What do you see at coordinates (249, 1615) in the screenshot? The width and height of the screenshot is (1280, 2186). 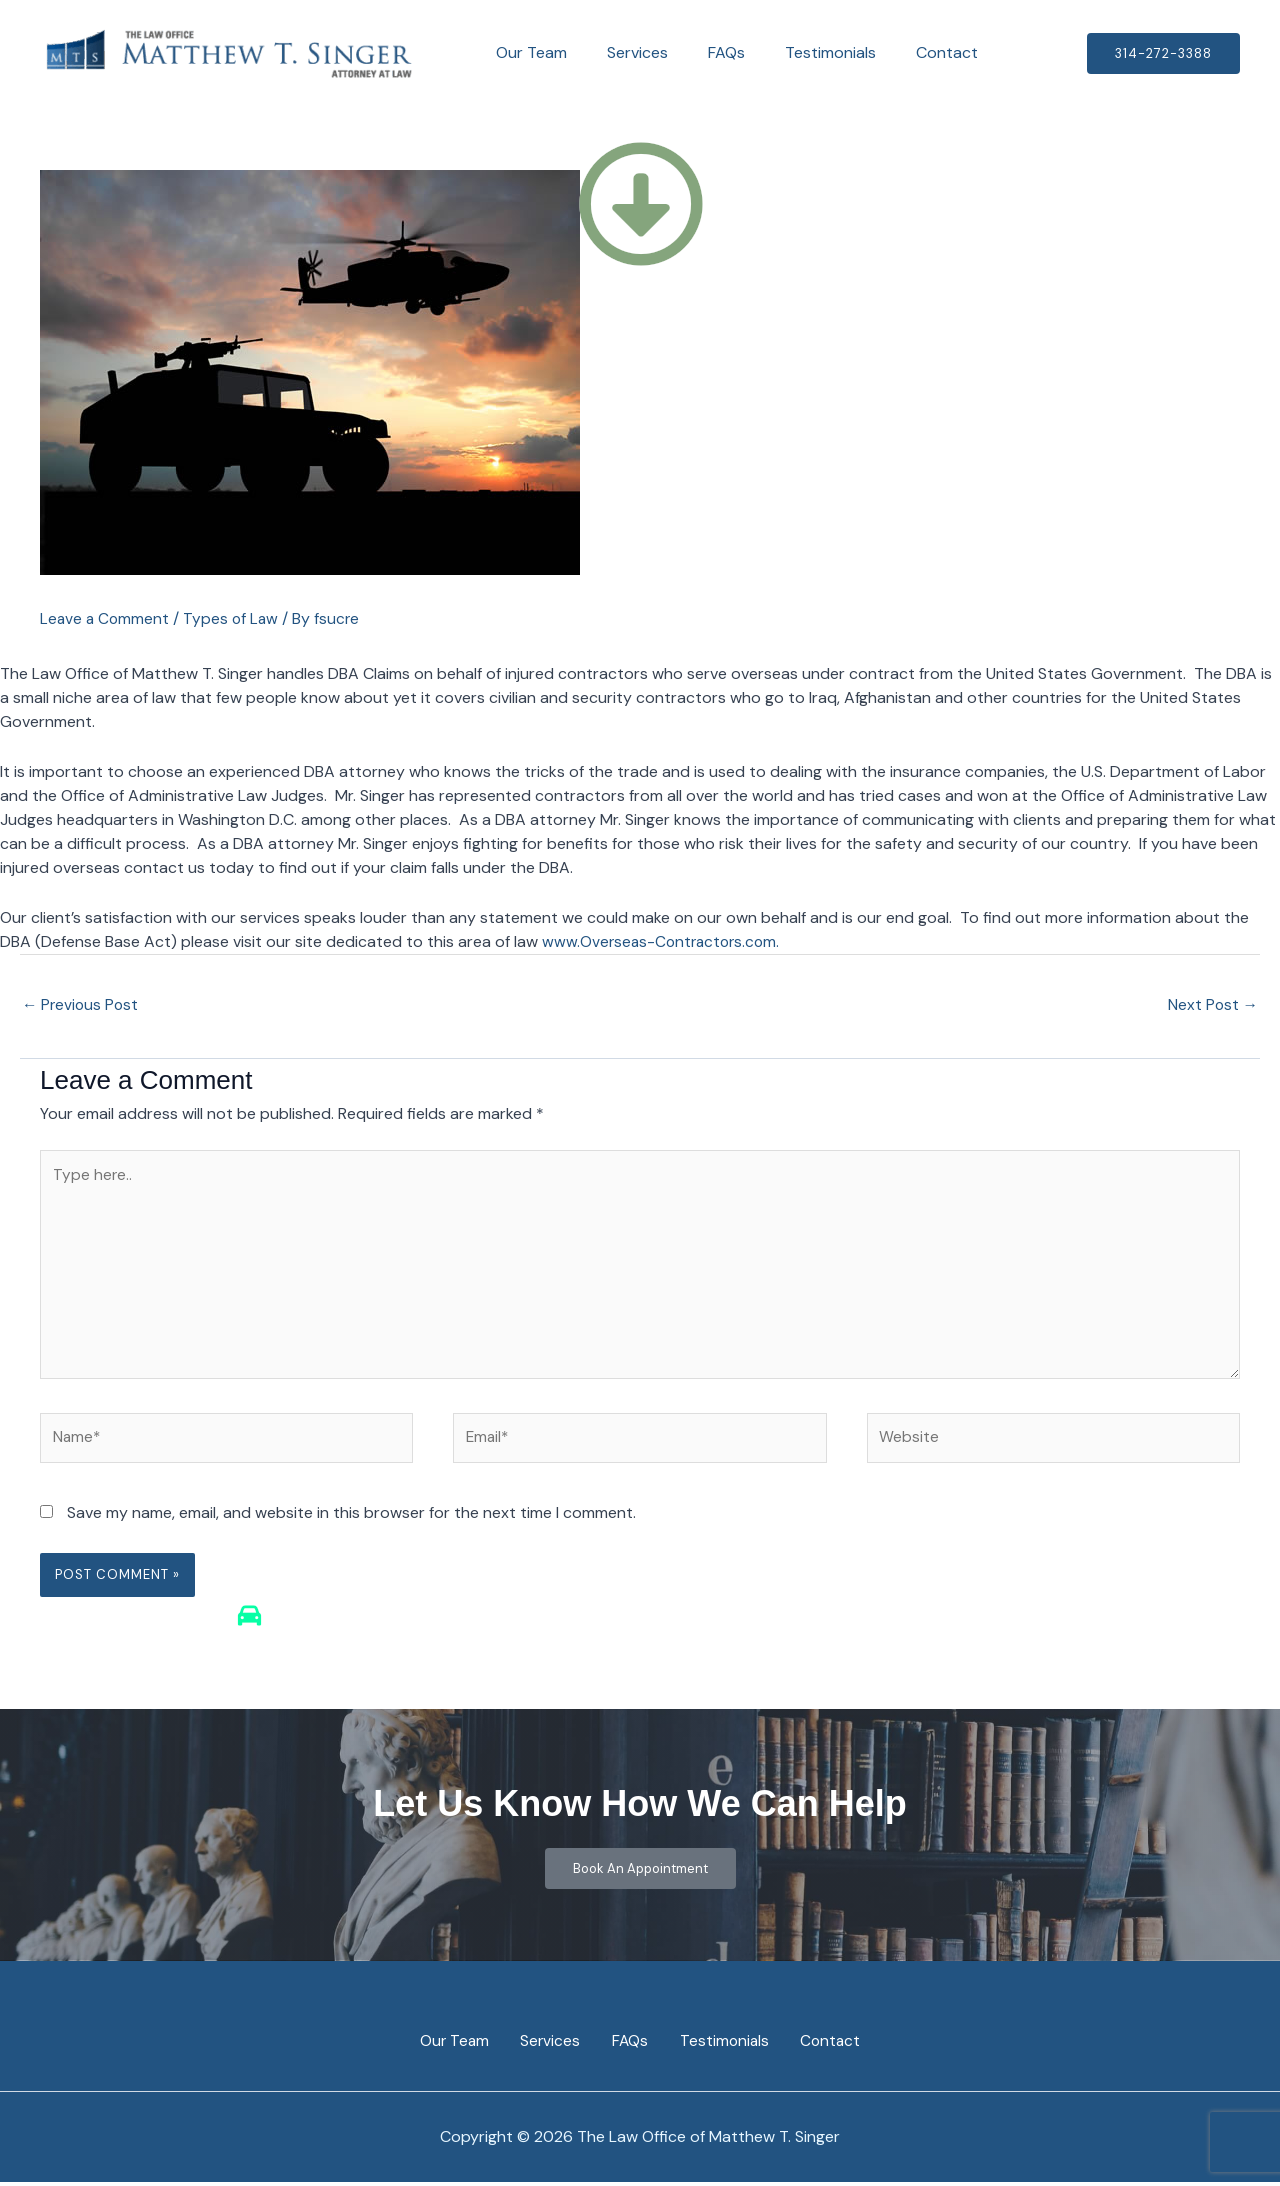 I see `access vehicle or driving settings` at bounding box center [249, 1615].